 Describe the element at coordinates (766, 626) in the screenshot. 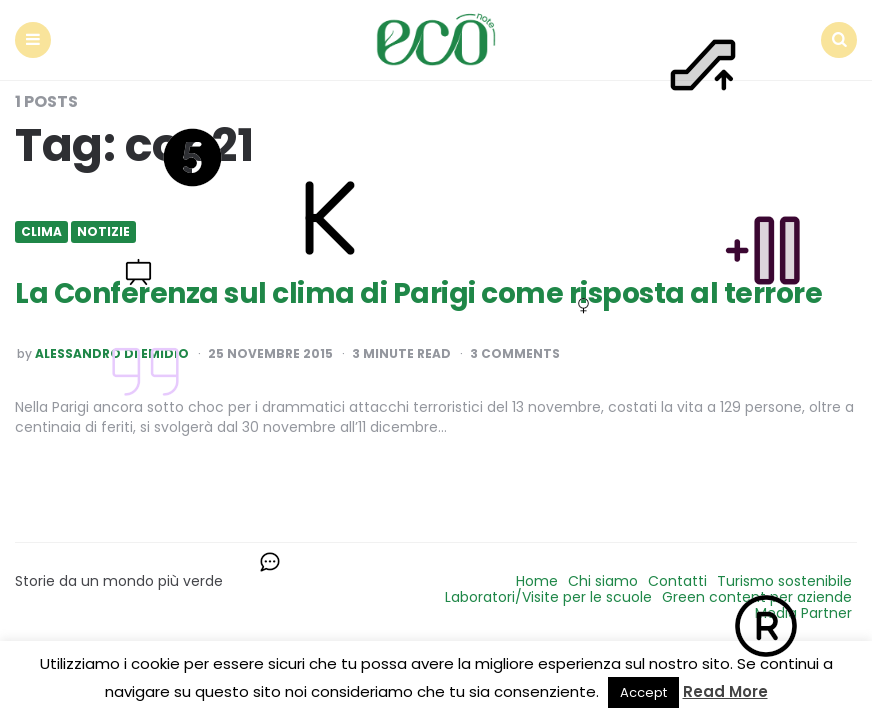

I see `indicates registered trademark status` at that location.